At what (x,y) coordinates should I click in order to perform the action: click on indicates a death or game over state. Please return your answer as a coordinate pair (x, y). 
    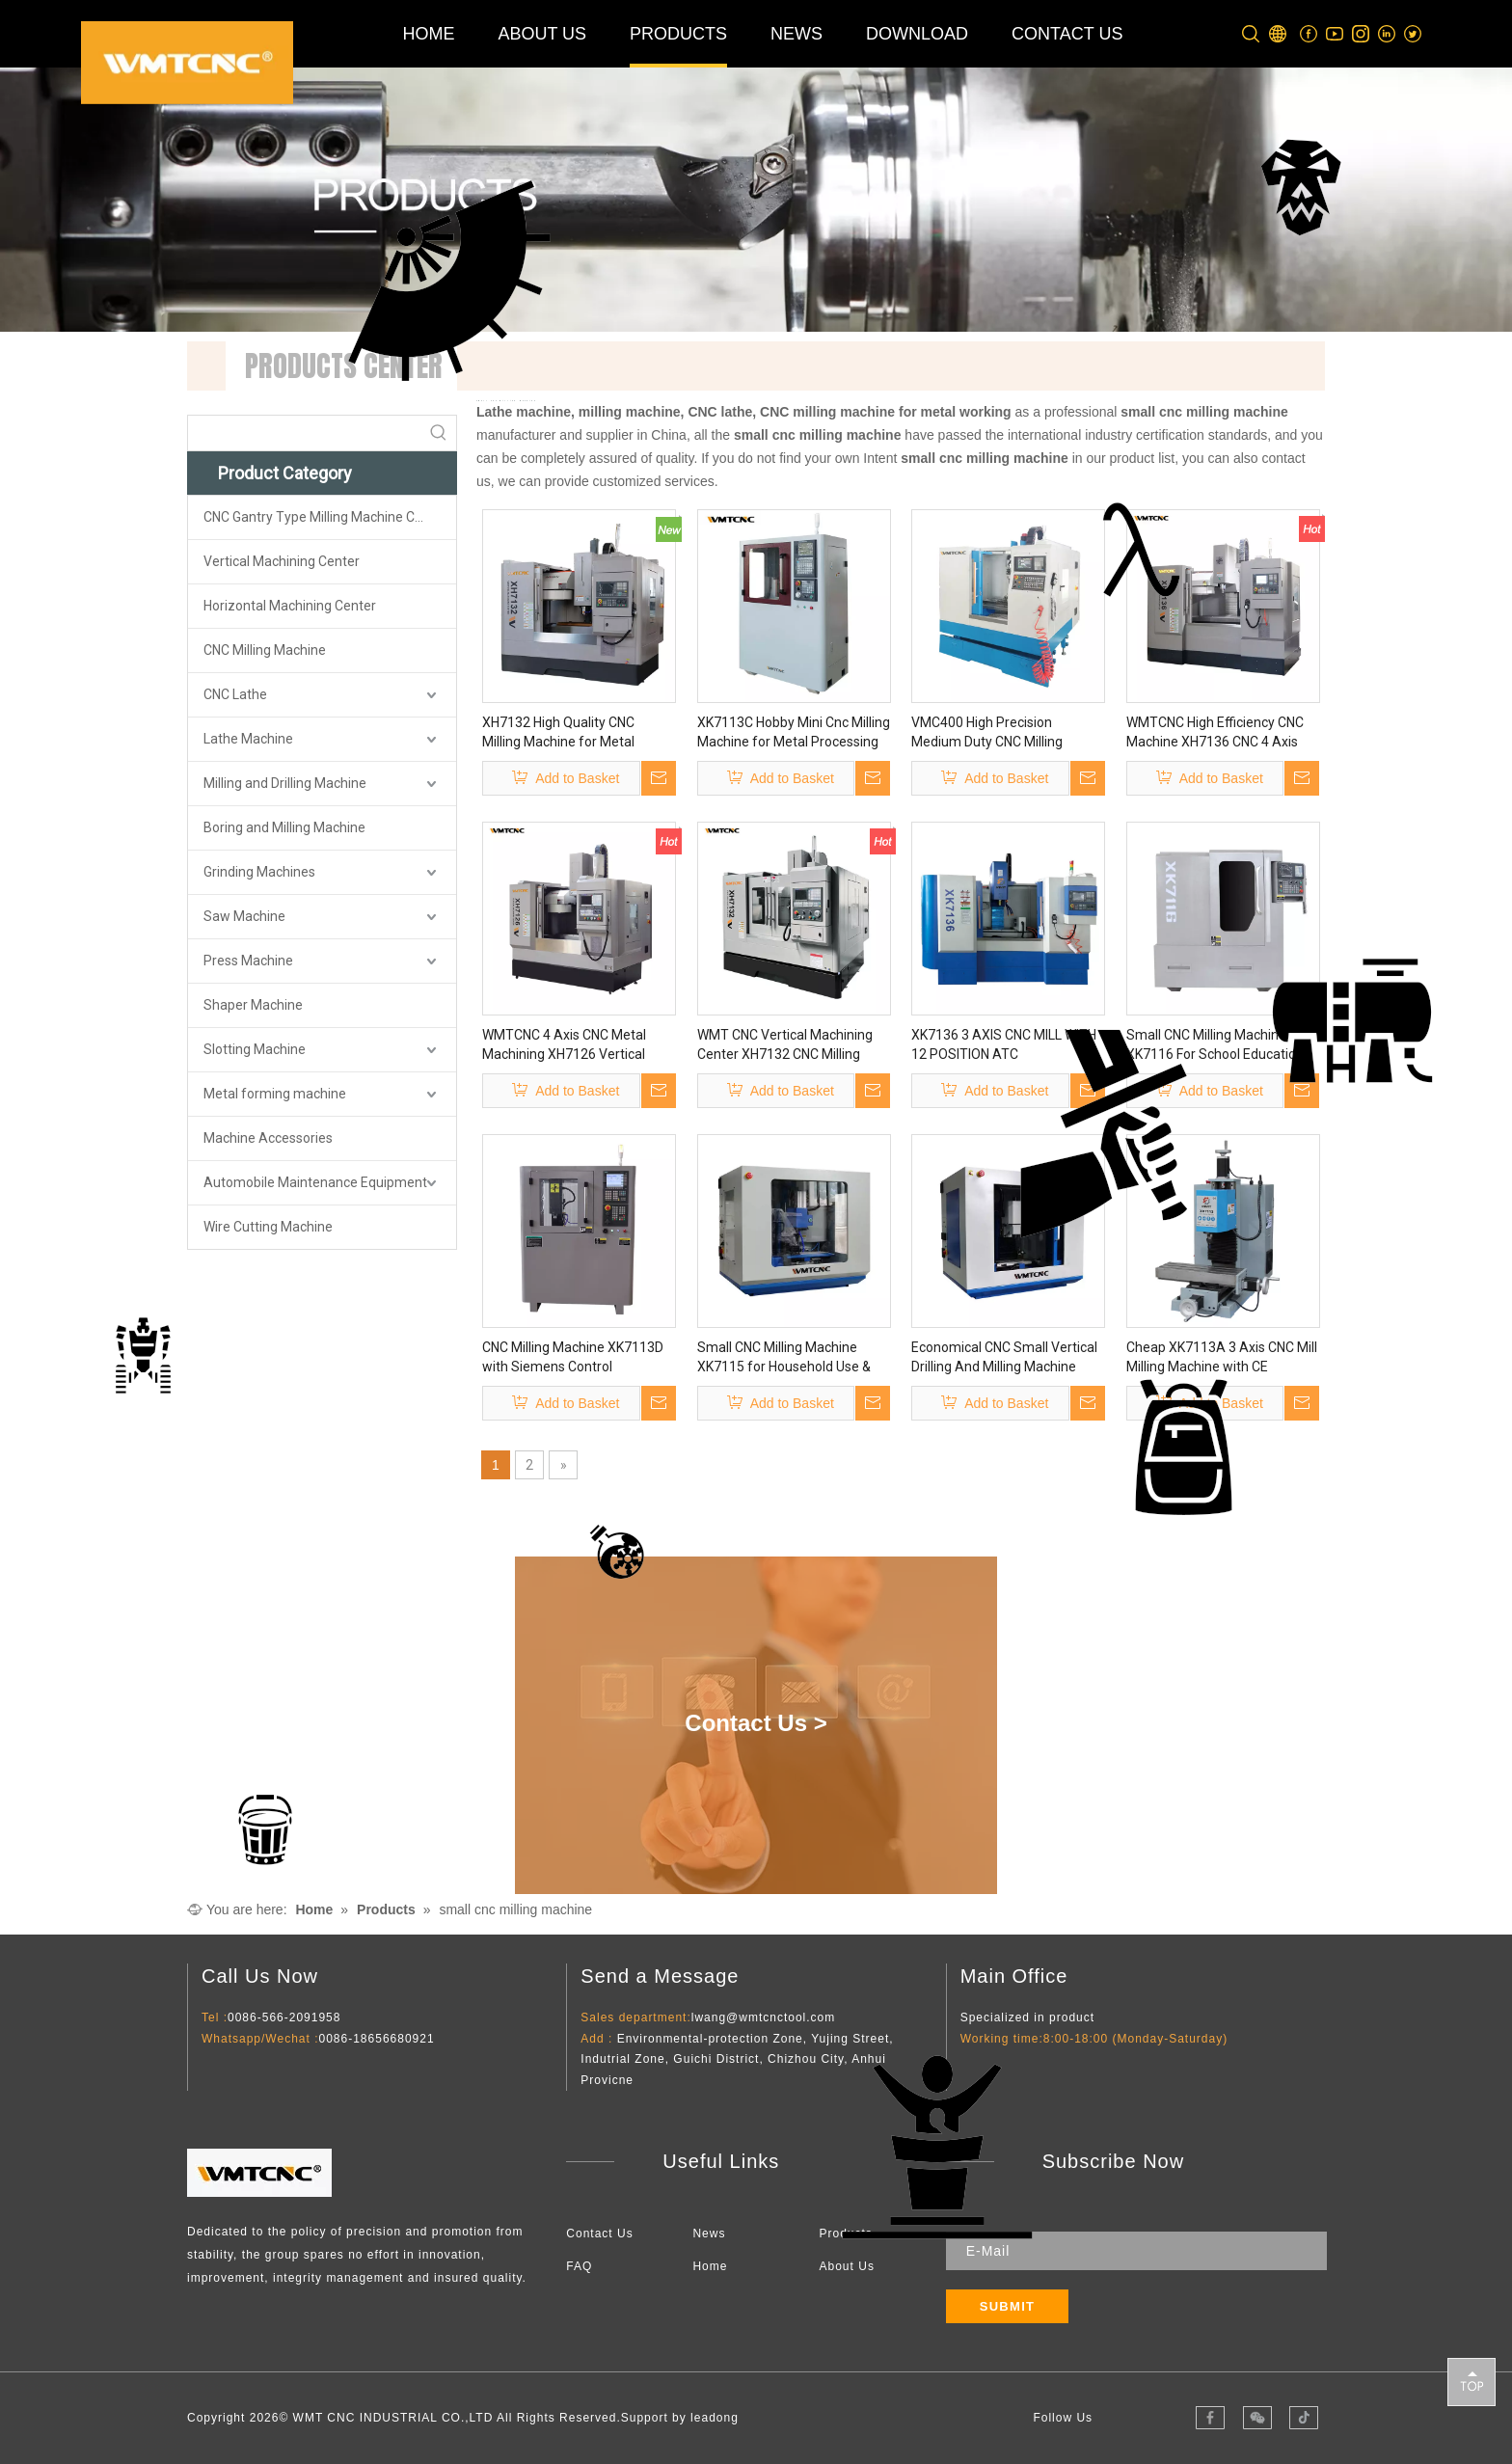
    Looking at the image, I should click on (1301, 187).